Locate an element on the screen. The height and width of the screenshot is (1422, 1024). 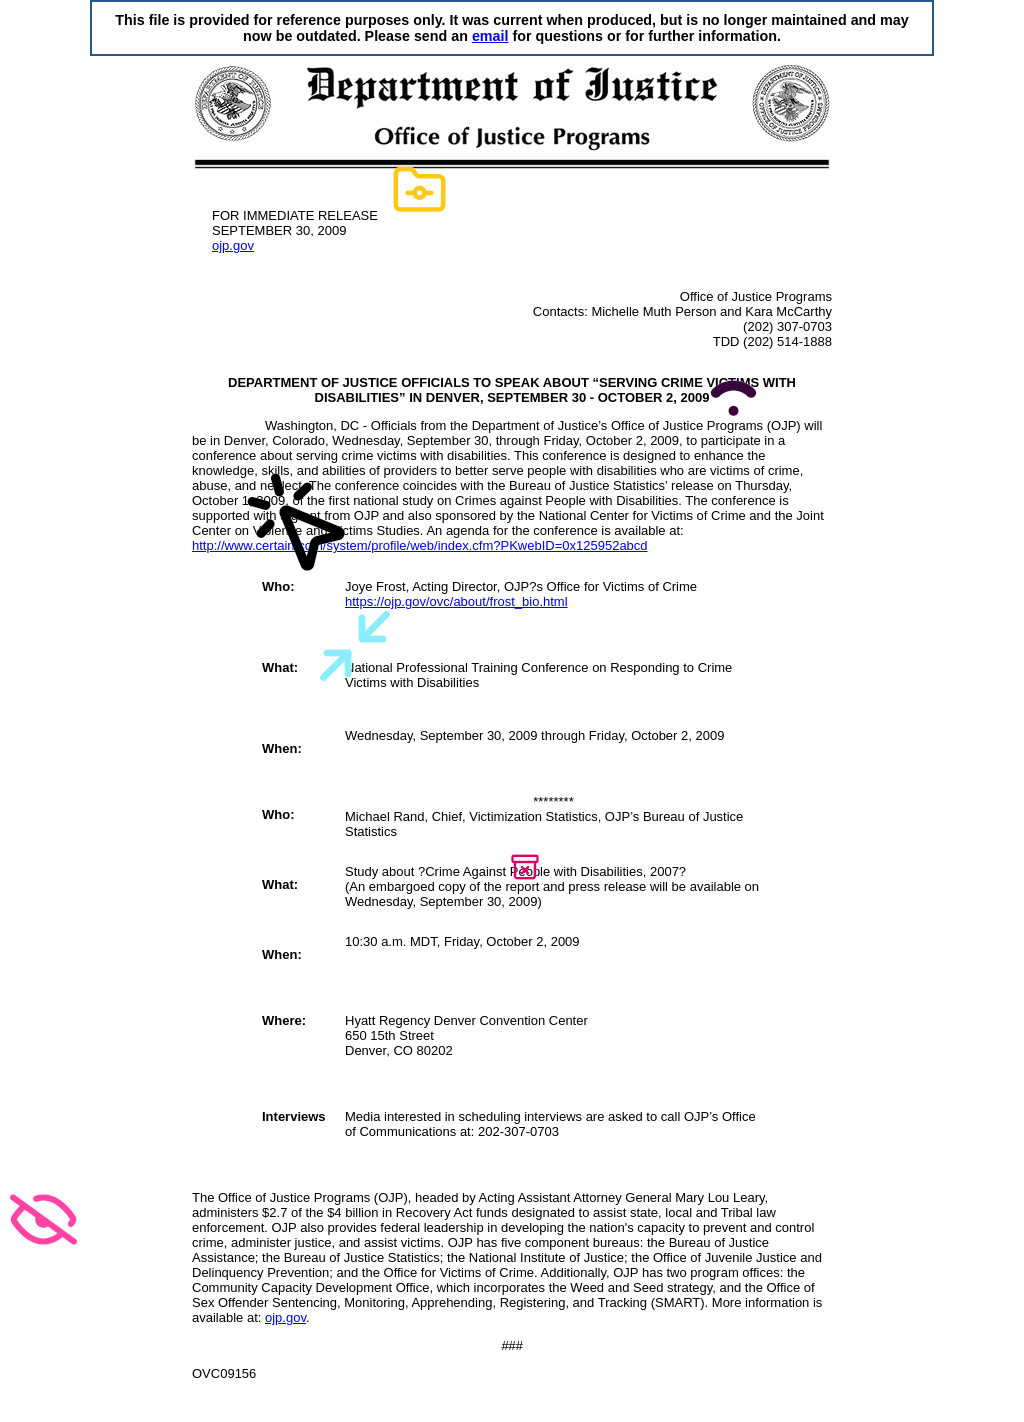
indicates weak wifi signal strength is located at coordinates (733, 370).